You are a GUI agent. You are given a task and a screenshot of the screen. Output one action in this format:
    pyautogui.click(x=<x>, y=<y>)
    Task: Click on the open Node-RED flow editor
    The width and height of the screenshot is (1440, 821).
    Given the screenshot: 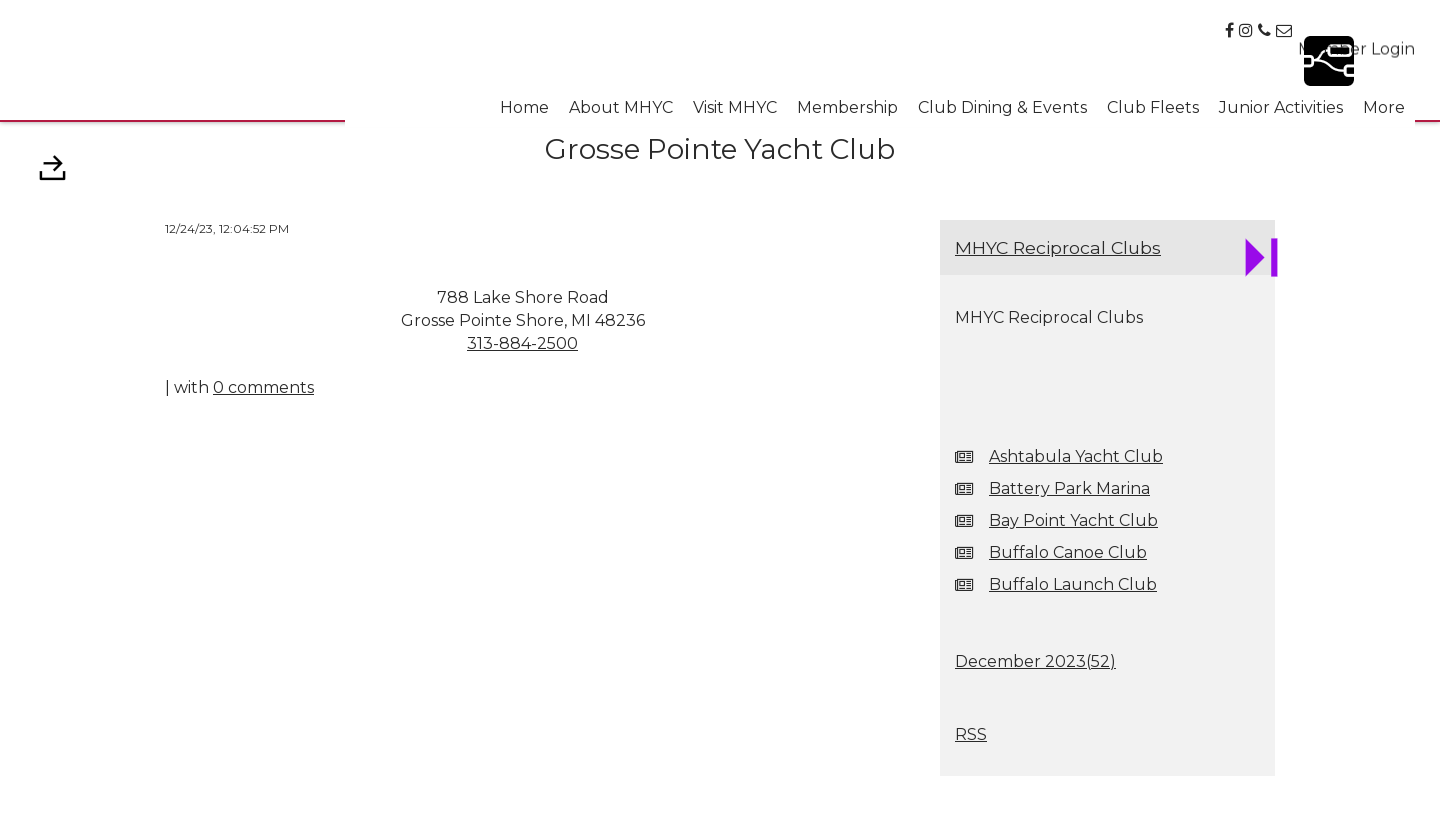 What is the action you would take?
    pyautogui.click(x=1329, y=61)
    